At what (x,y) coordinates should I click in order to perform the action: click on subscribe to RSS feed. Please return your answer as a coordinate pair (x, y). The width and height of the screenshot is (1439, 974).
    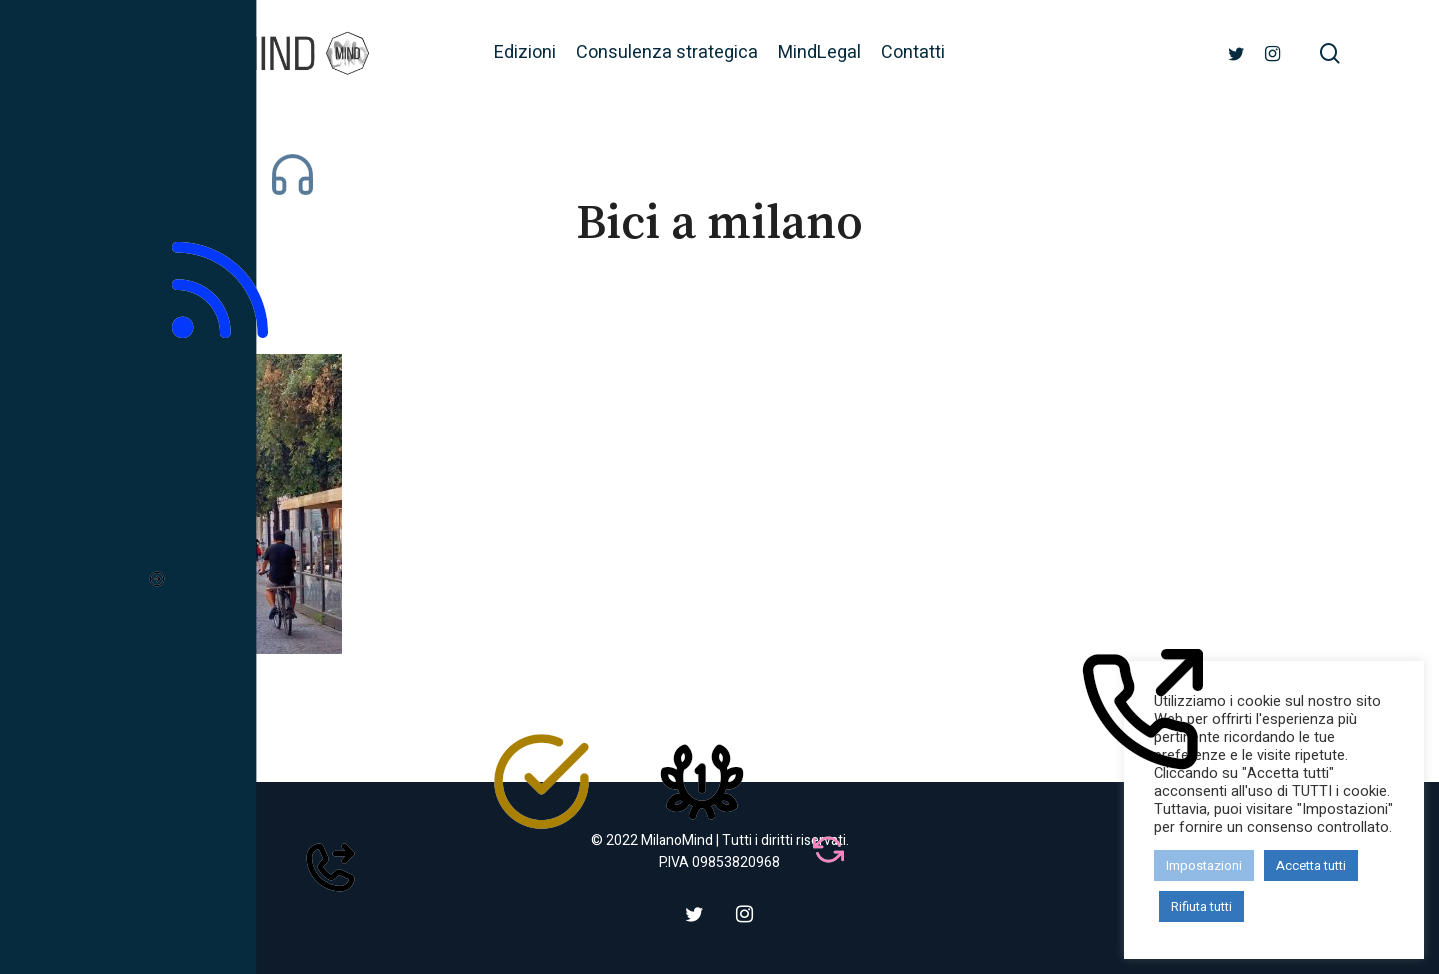
    Looking at the image, I should click on (220, 290).